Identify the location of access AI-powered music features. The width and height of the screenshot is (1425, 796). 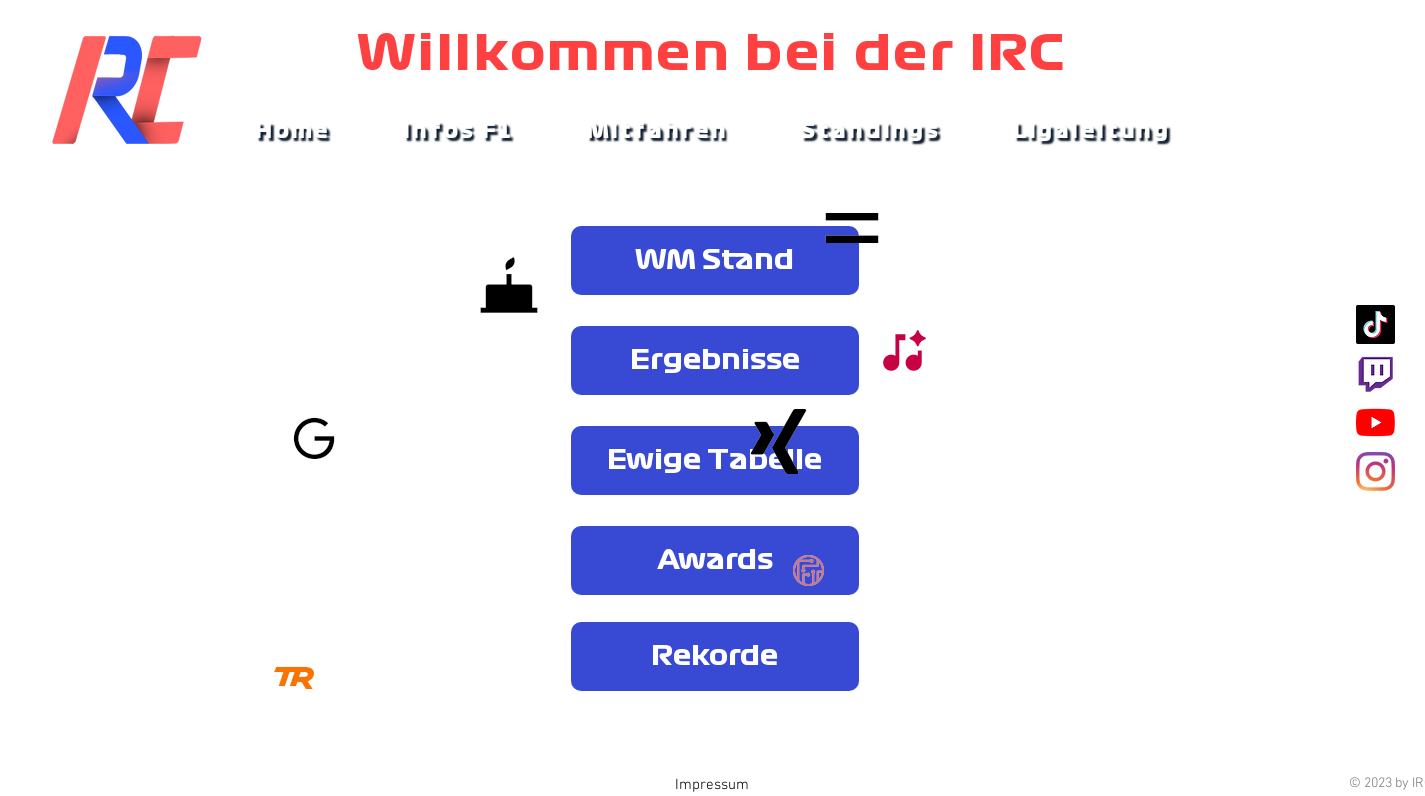
(905, 352).